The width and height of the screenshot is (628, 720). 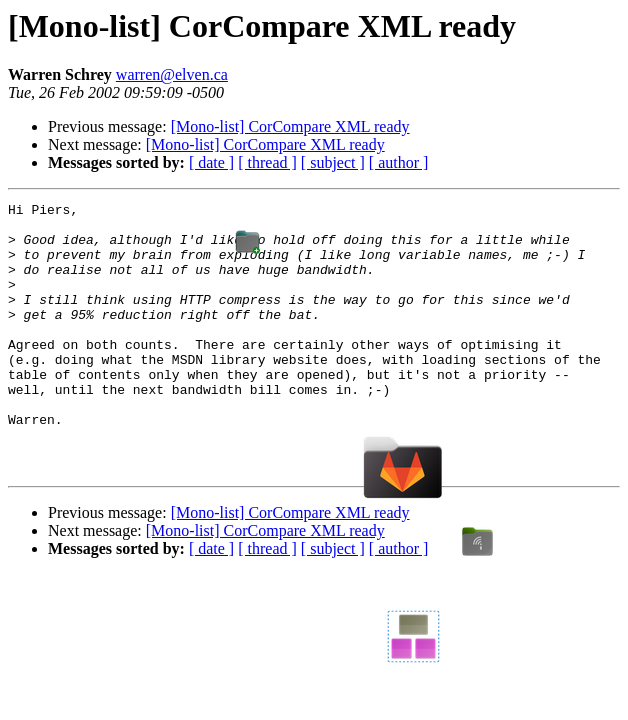 What do you see at coordinates (402, 469) in the screenshot?
I see `folder containing GitLab projects or repositories` at bounding box center [402, 469].